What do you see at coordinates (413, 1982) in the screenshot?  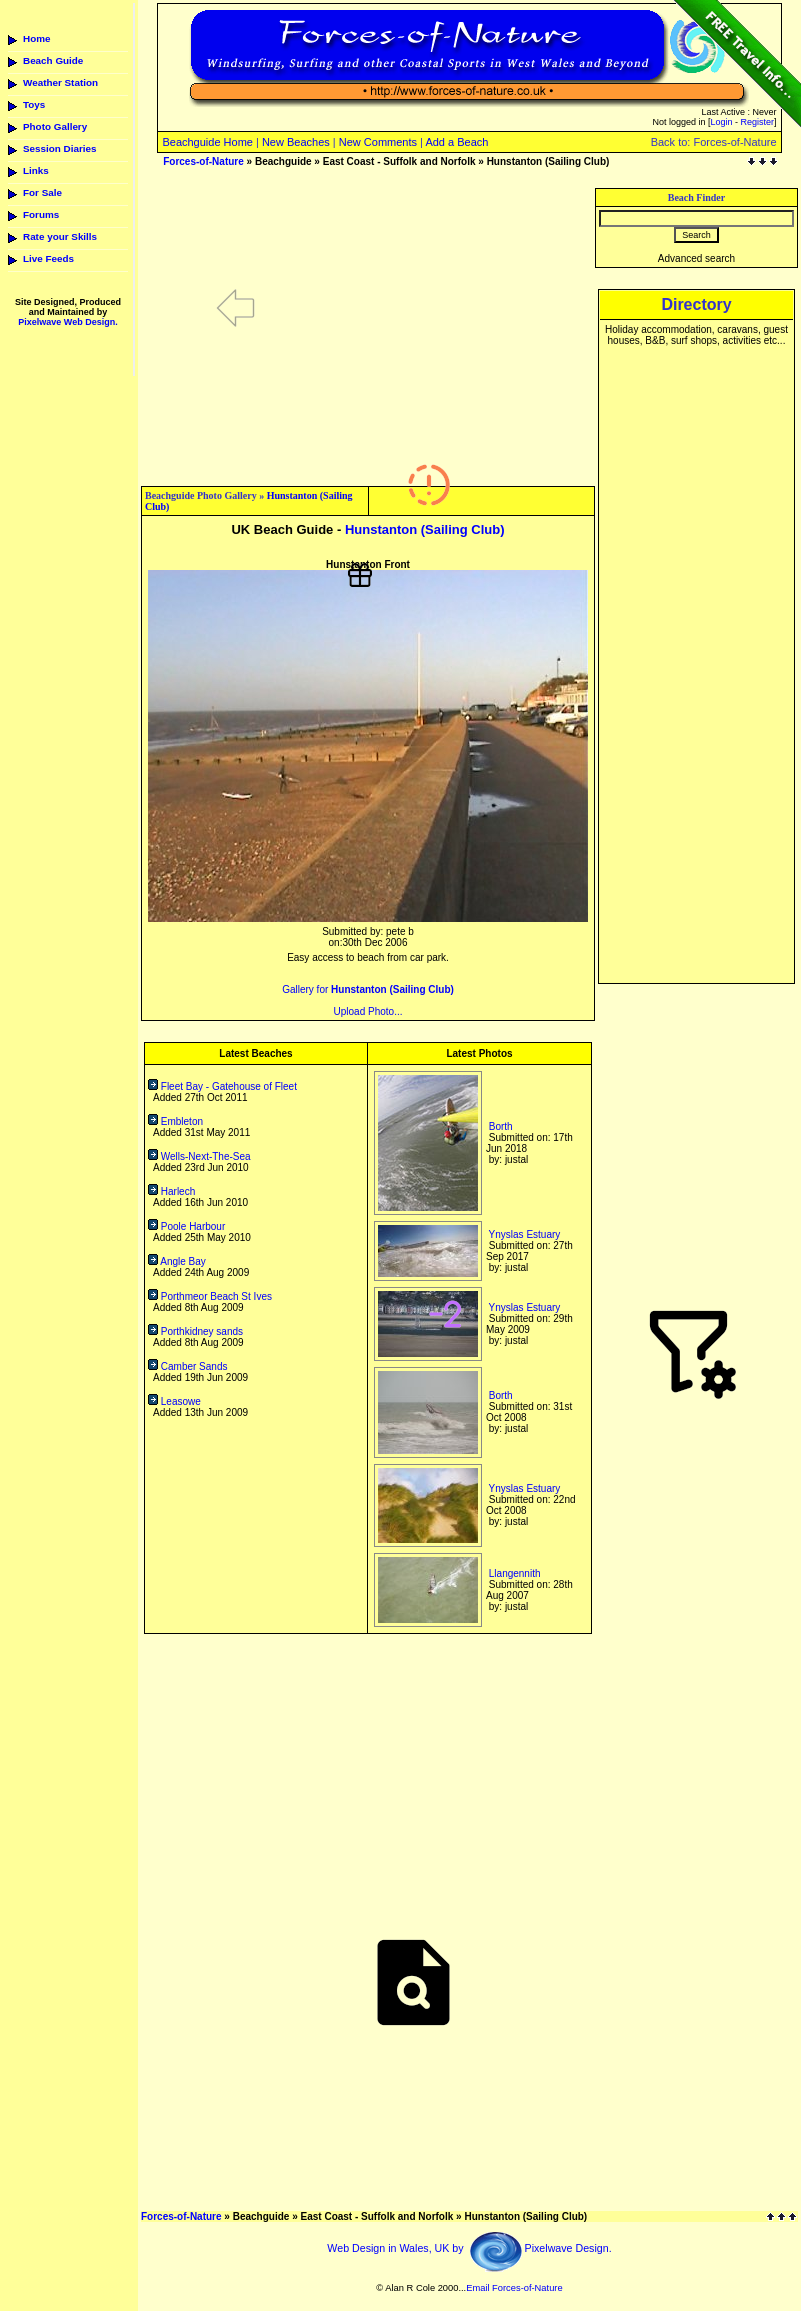 I see `search within a document` at bounding box center [413, 1982].